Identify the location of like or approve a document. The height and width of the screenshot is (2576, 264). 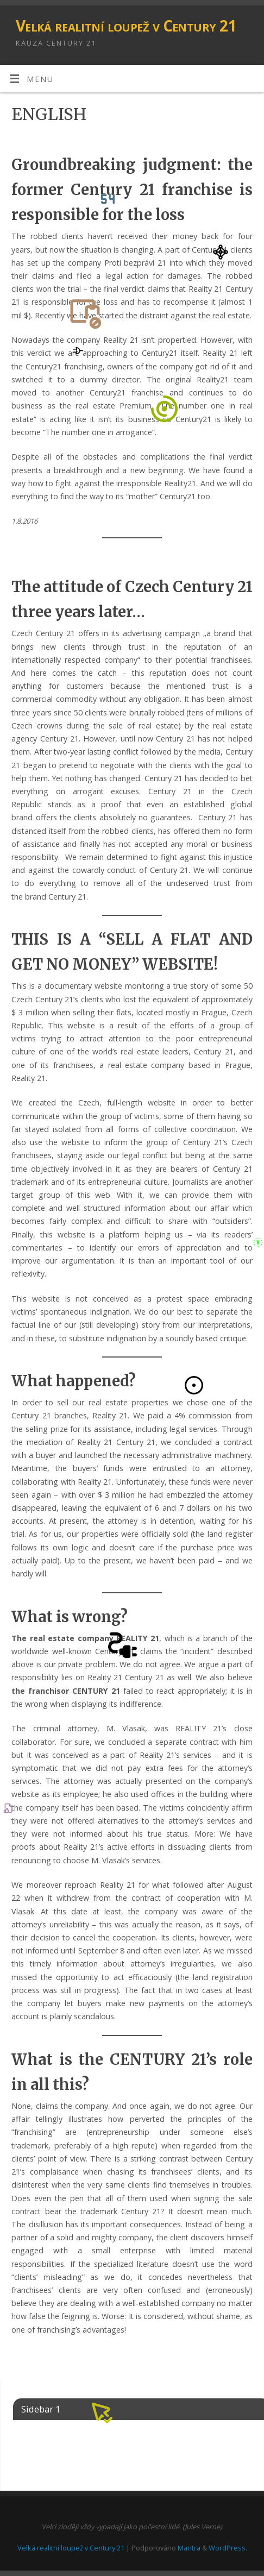
(8, 1808).